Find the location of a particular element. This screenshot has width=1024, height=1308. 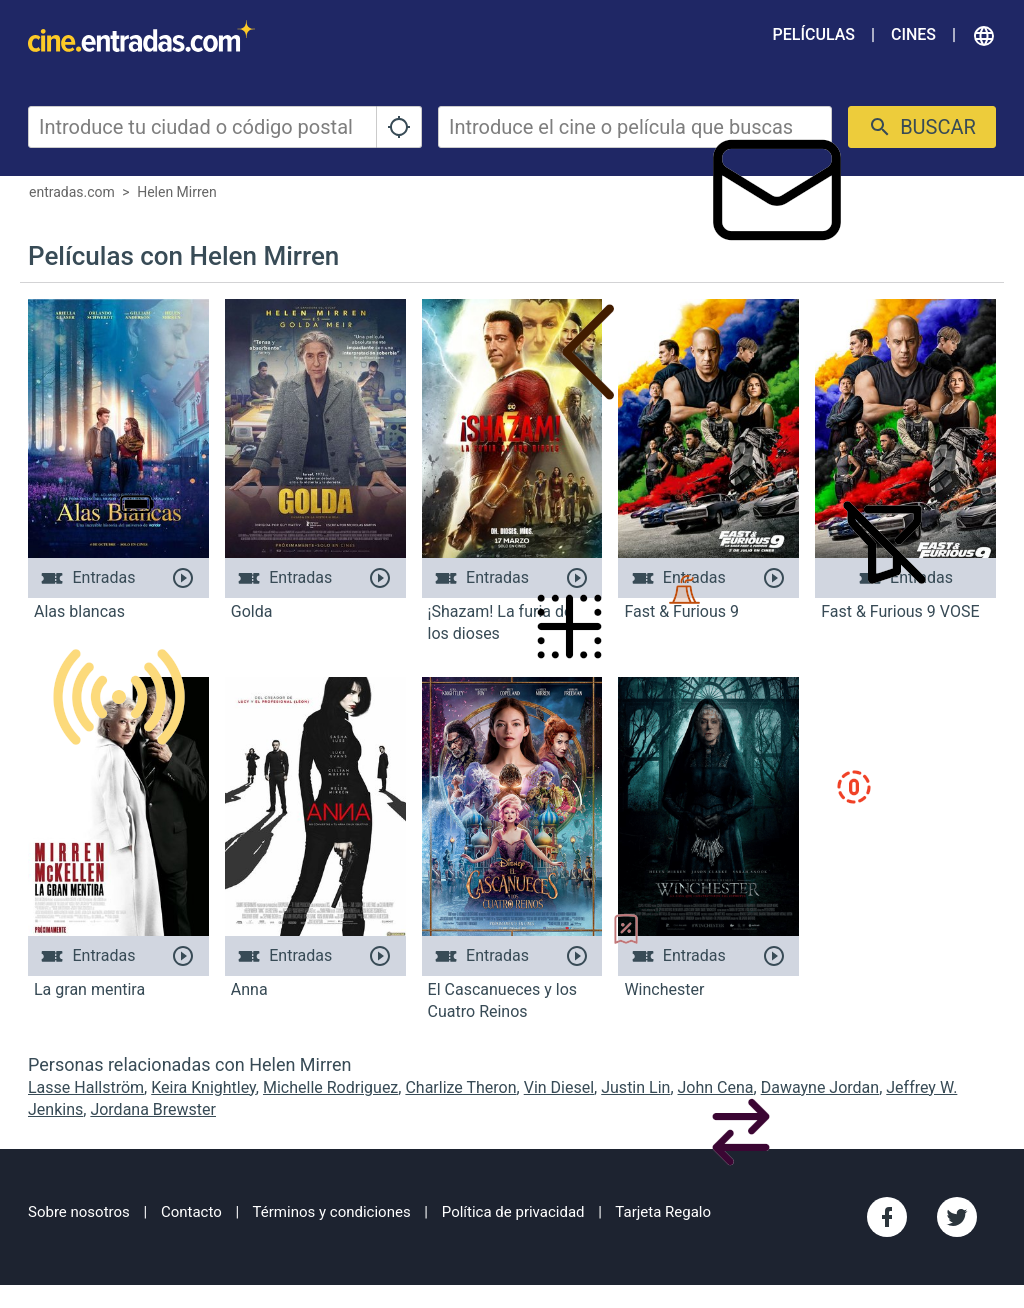

indicates full battery charge is located at coordinates (137, 503).